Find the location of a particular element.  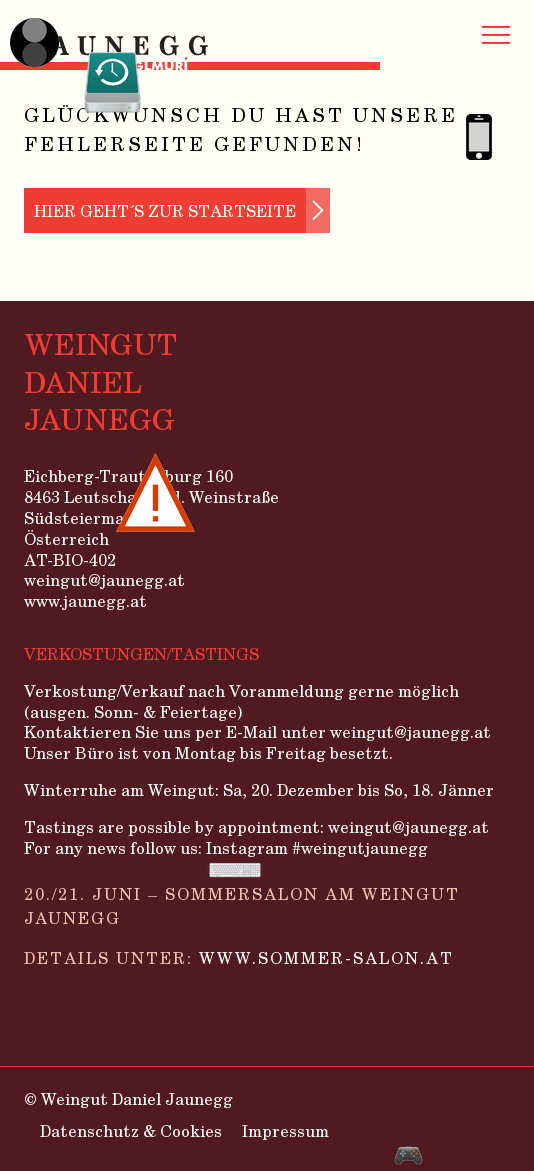

connect a bluetooth keyboard is located at coordinates (235, 870).